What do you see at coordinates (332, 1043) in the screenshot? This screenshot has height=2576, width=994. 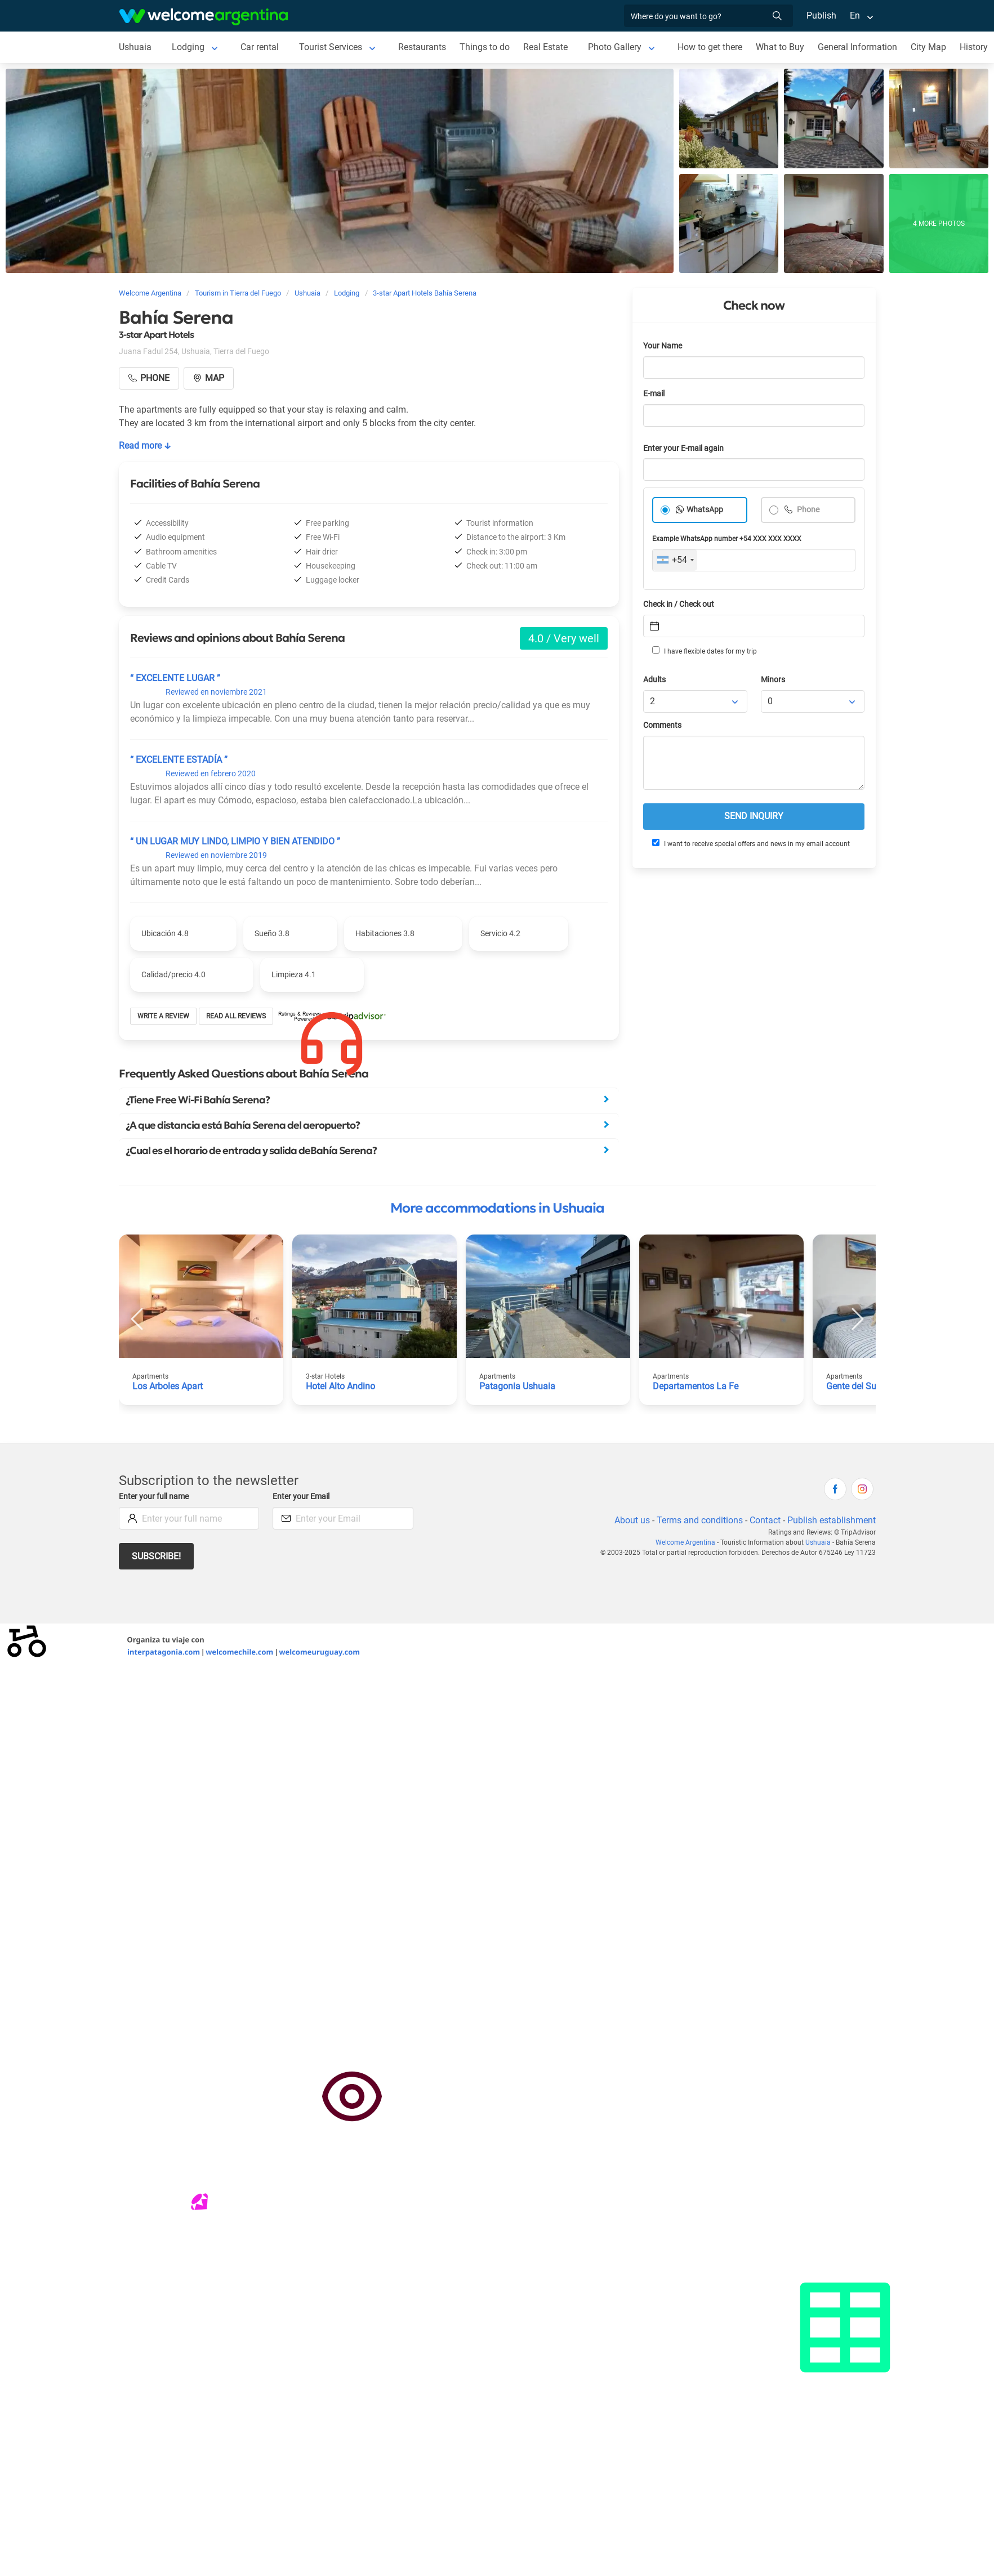 I see `contact customer support` at bounding box center [332, 1043].